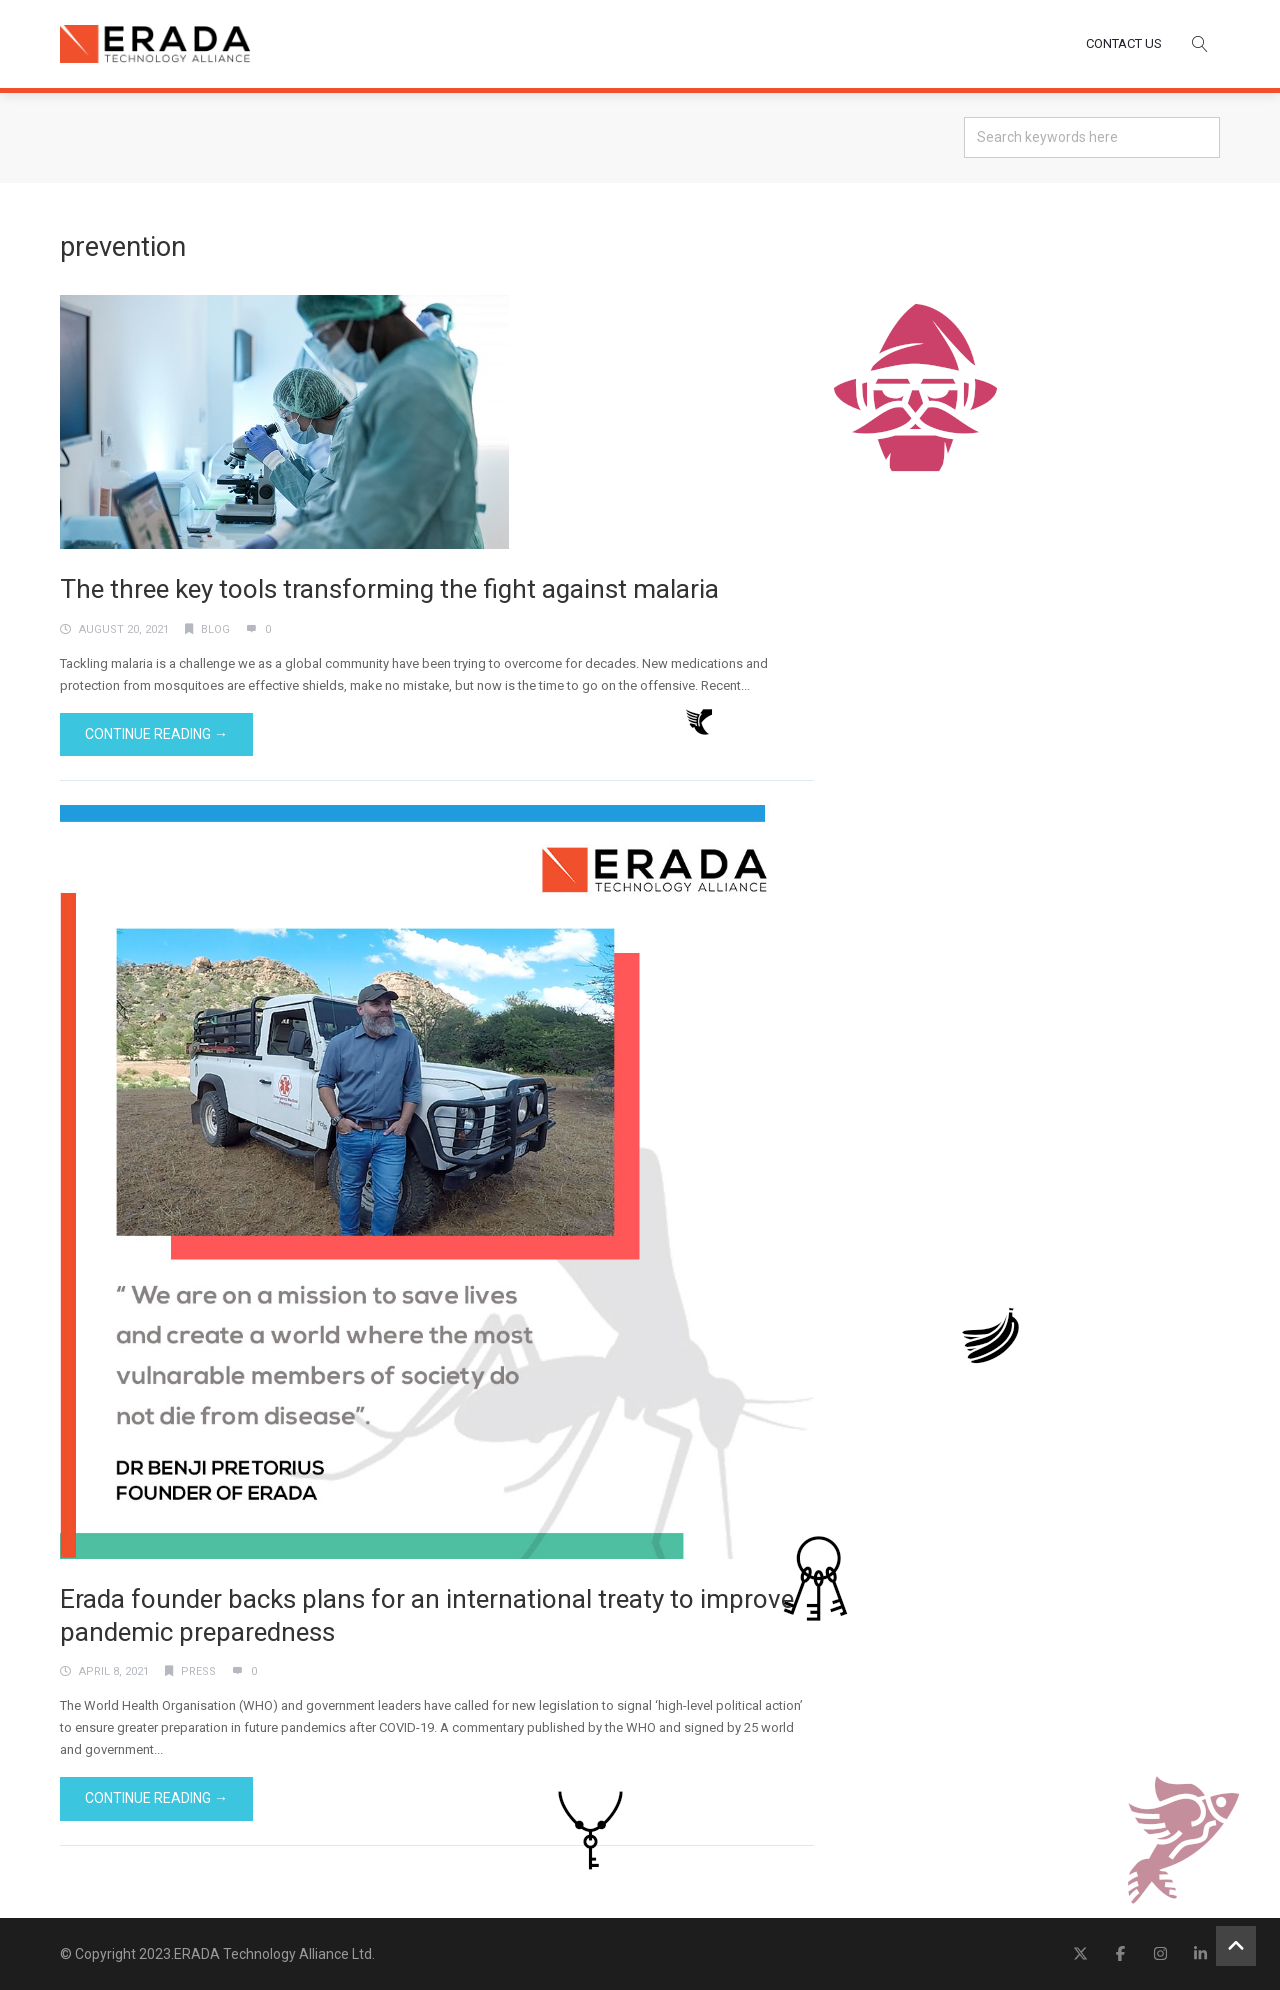 Image resolution: width=1280 pixels, height=1990 pixels. What do you see at coordinates (915, 387) in the screenshot?
I see `access wizard or mage character class` at bounding box center [915, 387].